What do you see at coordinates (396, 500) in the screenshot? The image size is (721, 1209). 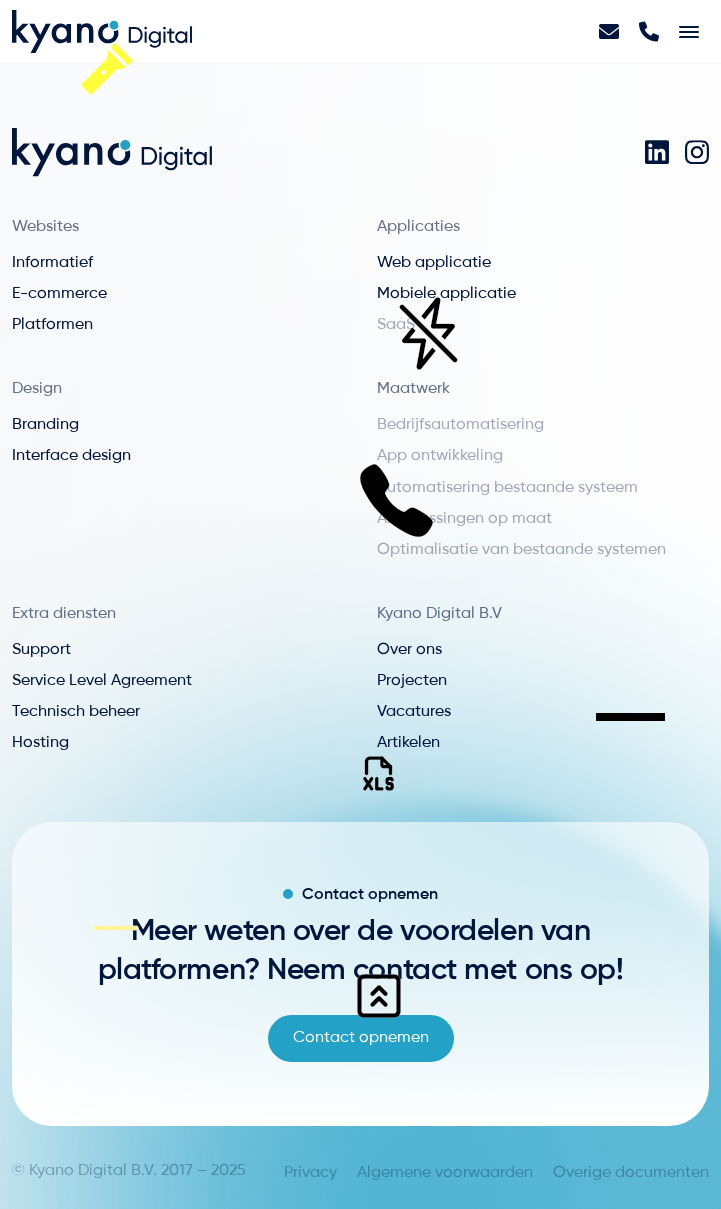 I see `make a phone call` at bounding box center [396, 500].